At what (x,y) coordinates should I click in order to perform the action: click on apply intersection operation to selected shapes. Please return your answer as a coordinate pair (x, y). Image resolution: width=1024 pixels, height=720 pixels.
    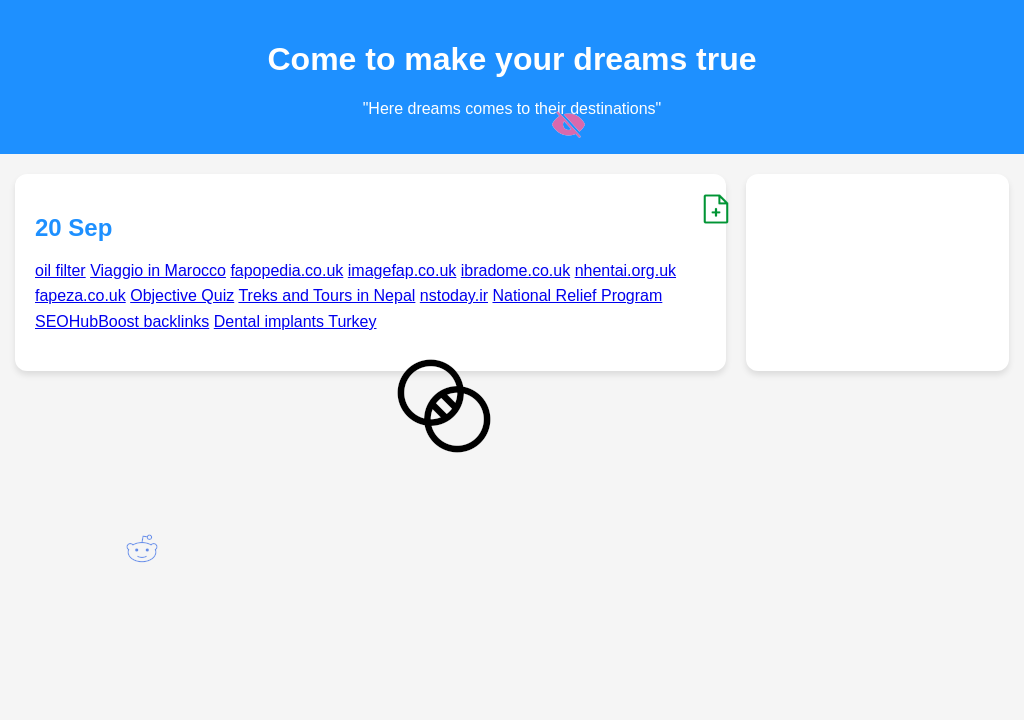
    Looking at the image, I should click on (444, 406).